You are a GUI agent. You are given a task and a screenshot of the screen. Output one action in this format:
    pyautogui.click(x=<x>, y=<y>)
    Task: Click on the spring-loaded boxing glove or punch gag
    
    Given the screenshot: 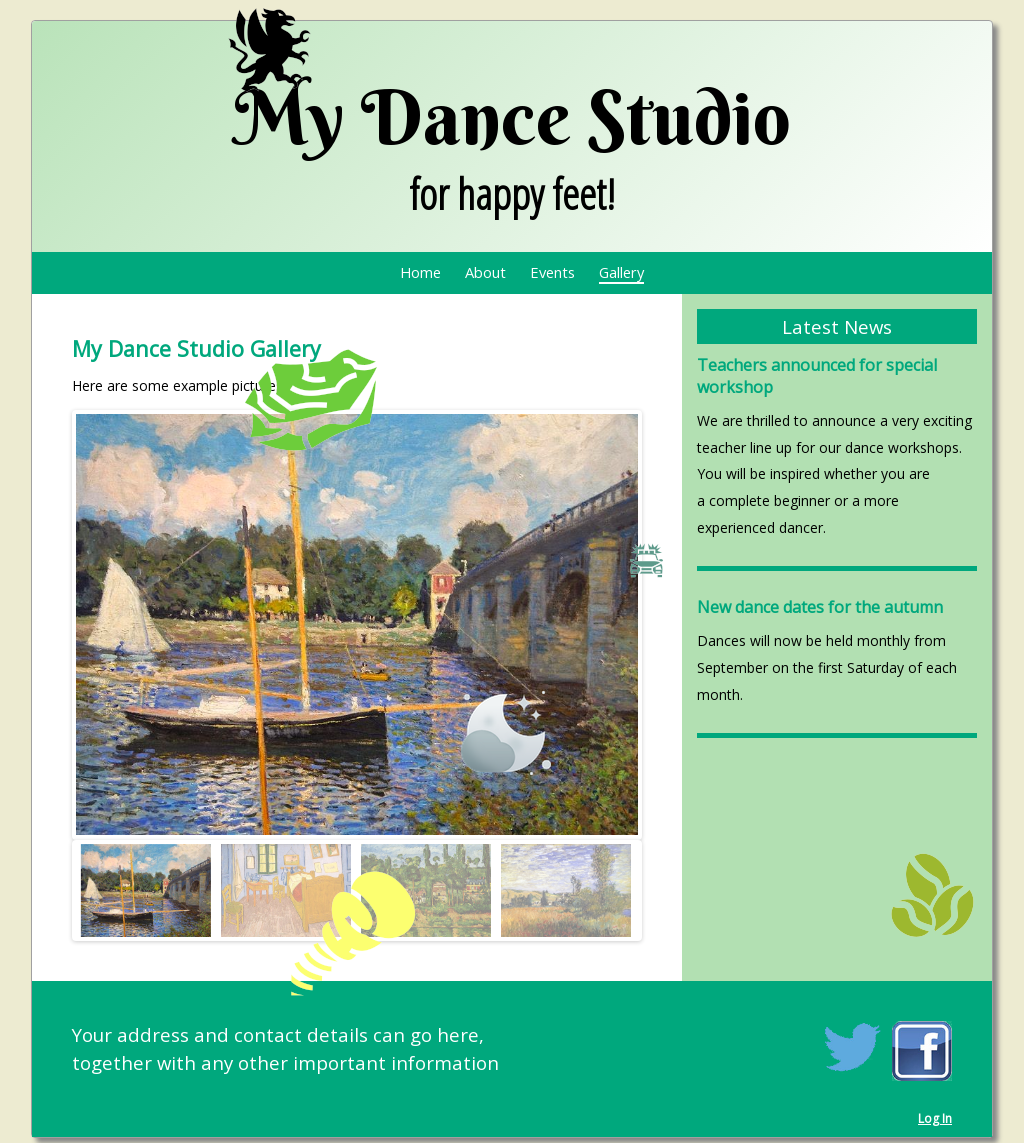 What is the action you would take?
    pyautogui.click(x=352, y=933)
    